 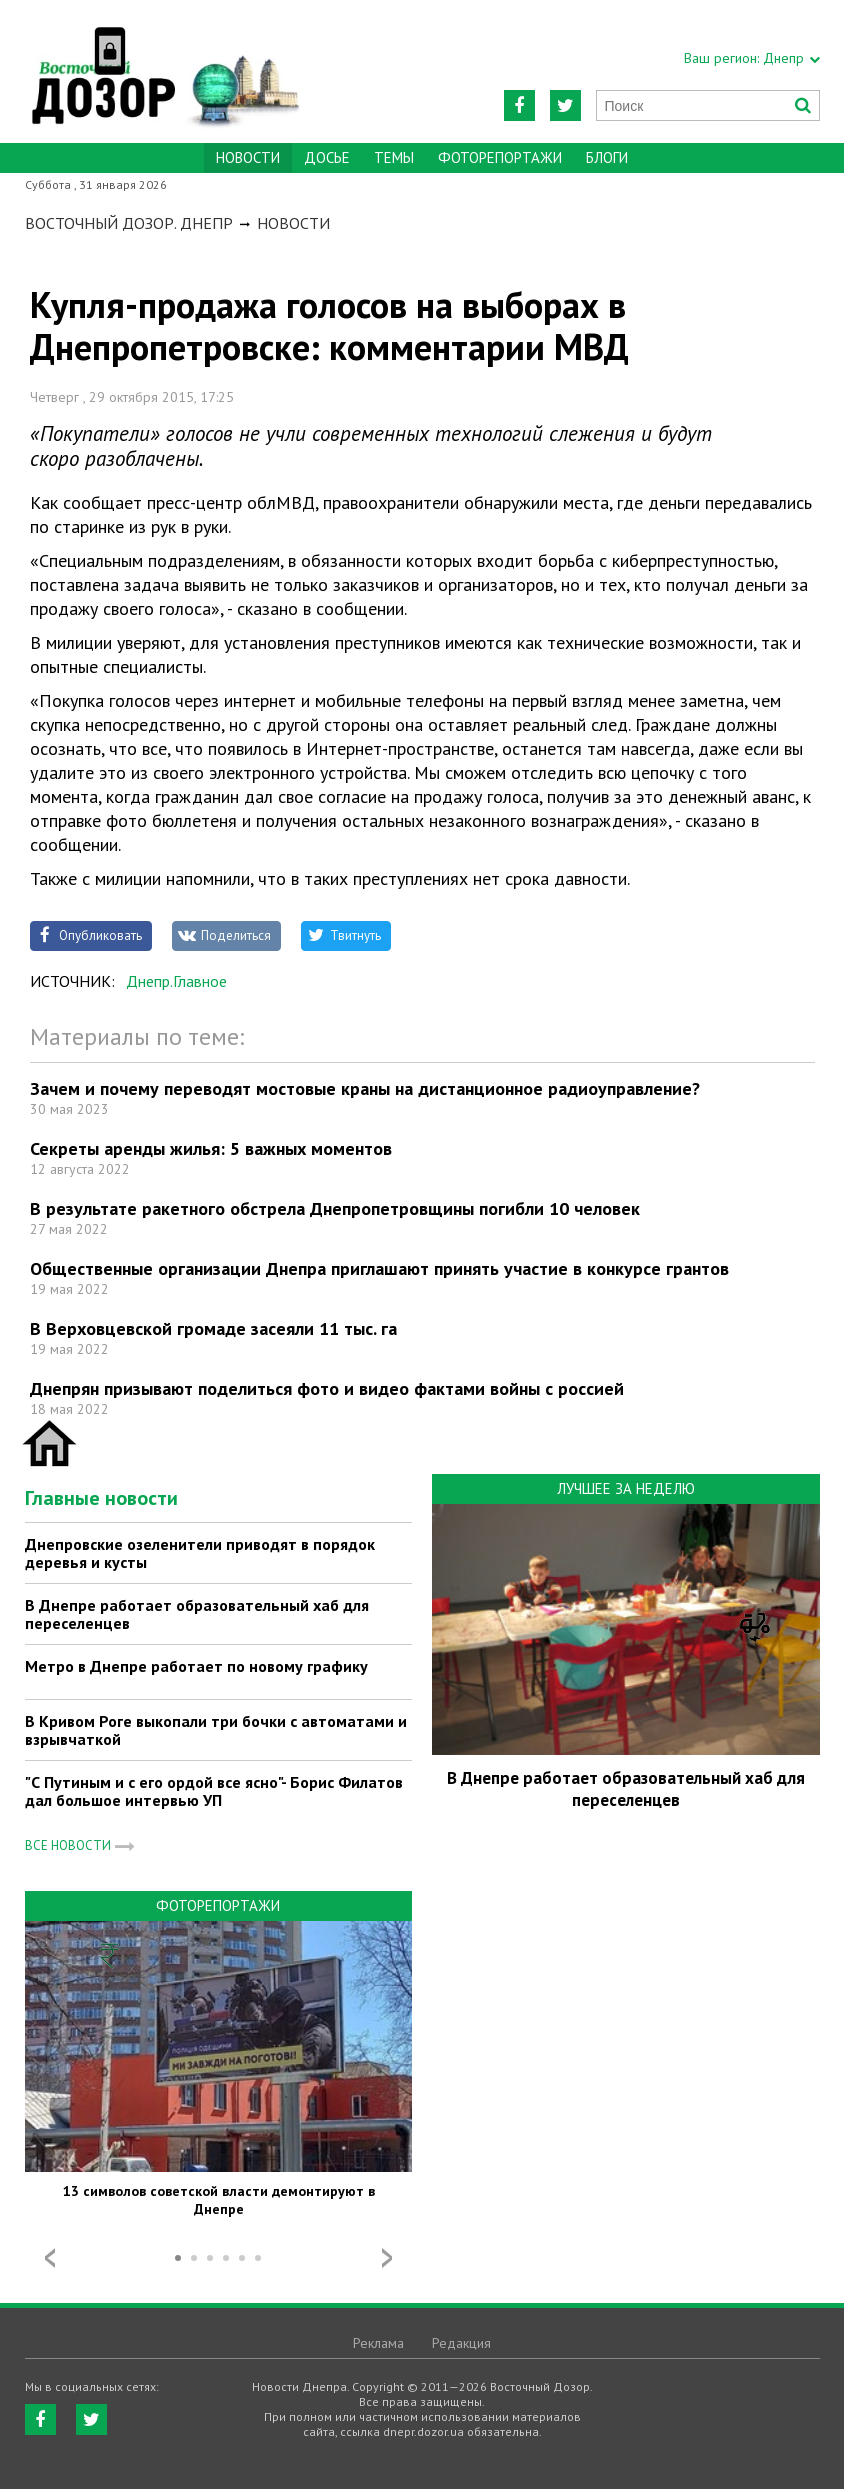 I want to click on navigate to the home screen, so click(x=49, y=1444).